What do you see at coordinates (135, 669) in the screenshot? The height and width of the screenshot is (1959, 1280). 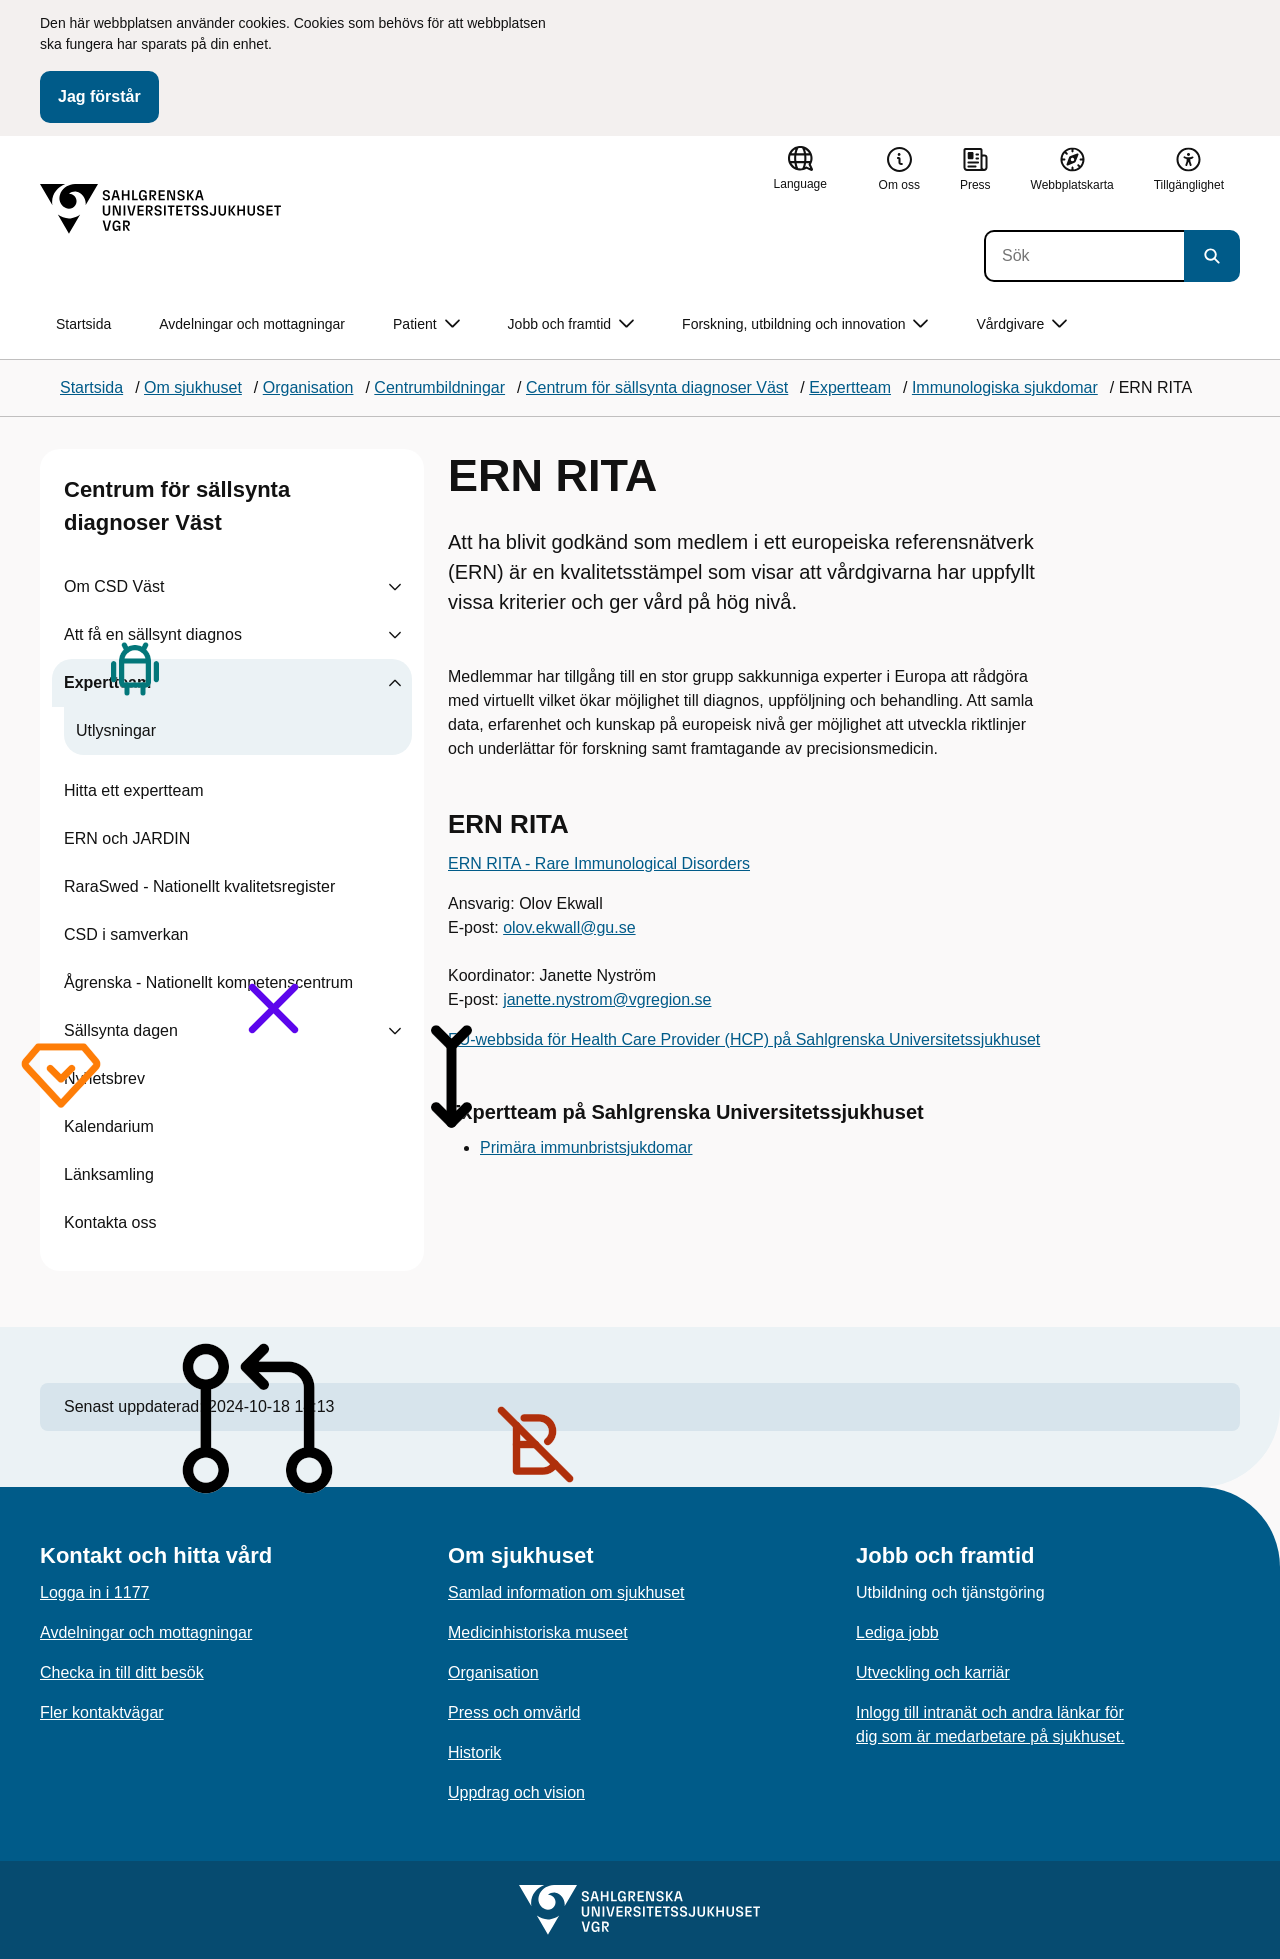 I see `android device or app indicator` at bounding box center [135, 669].